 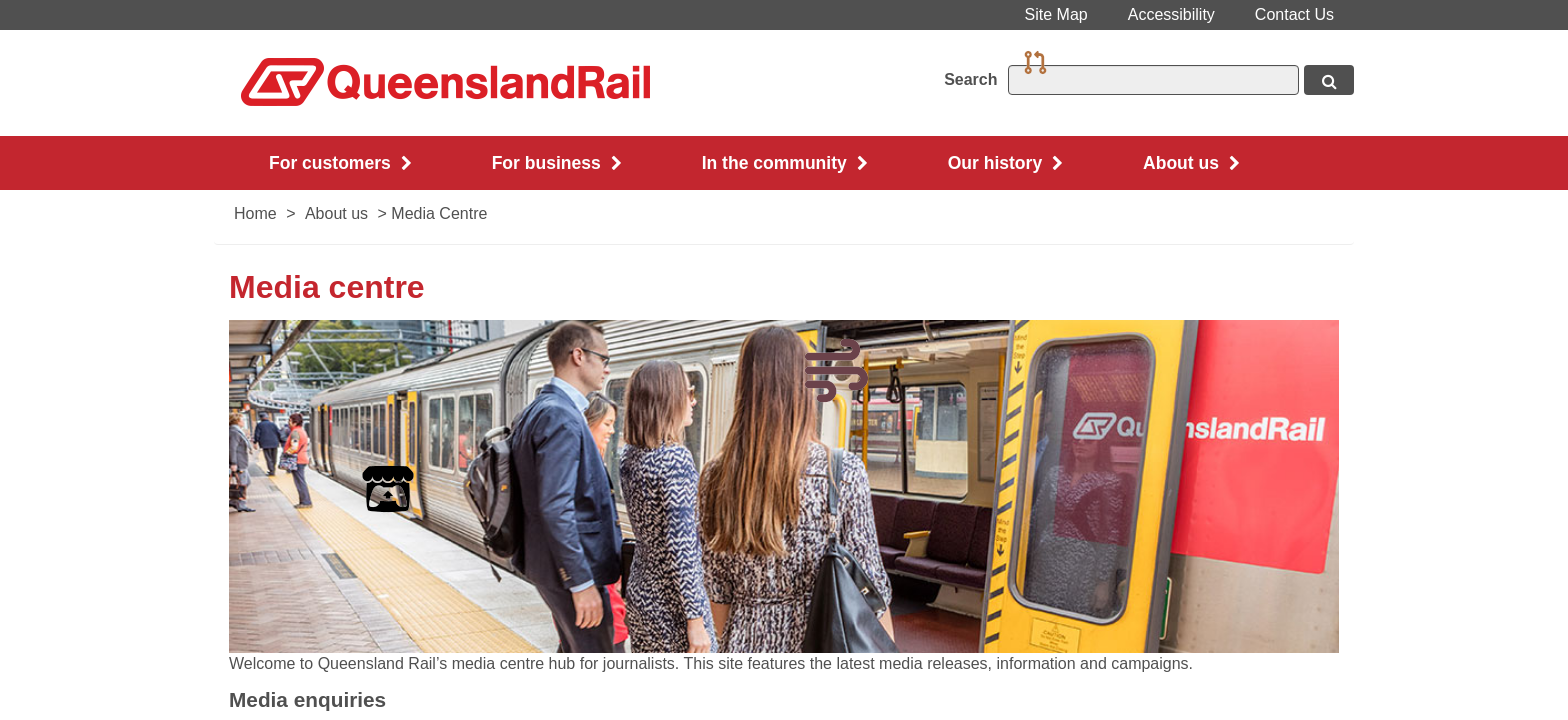 I want to click on view pull request details, so click(x=1035, y=62).